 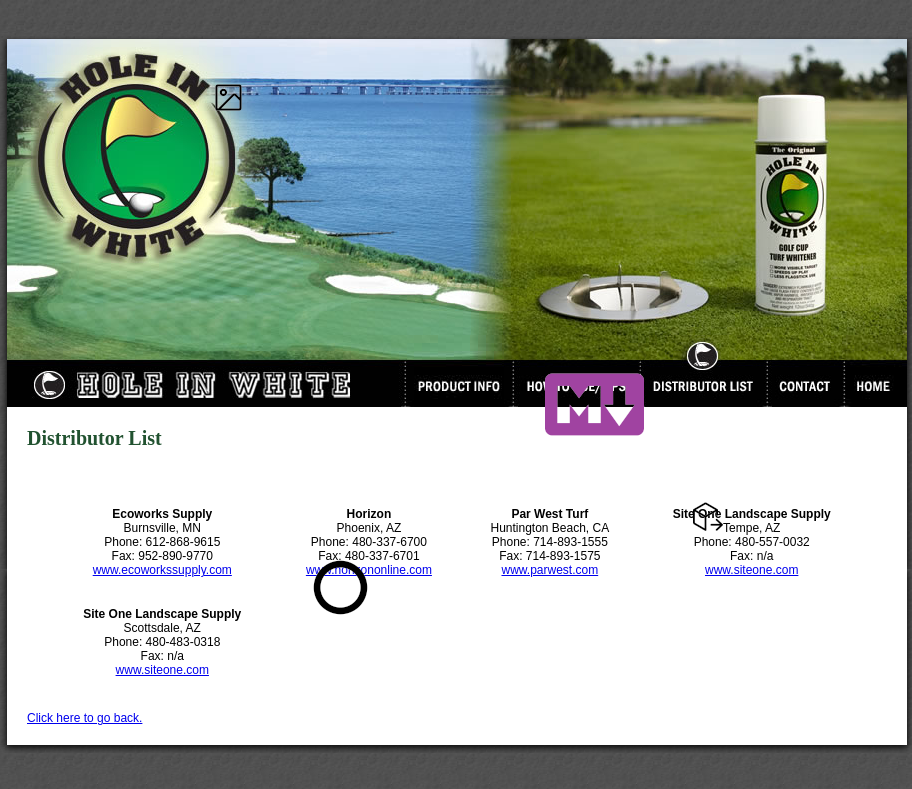 What do you see at coordinates (594, 404) in the screenshot?
I see `format text using markdown` at bounding box center [594, 404].